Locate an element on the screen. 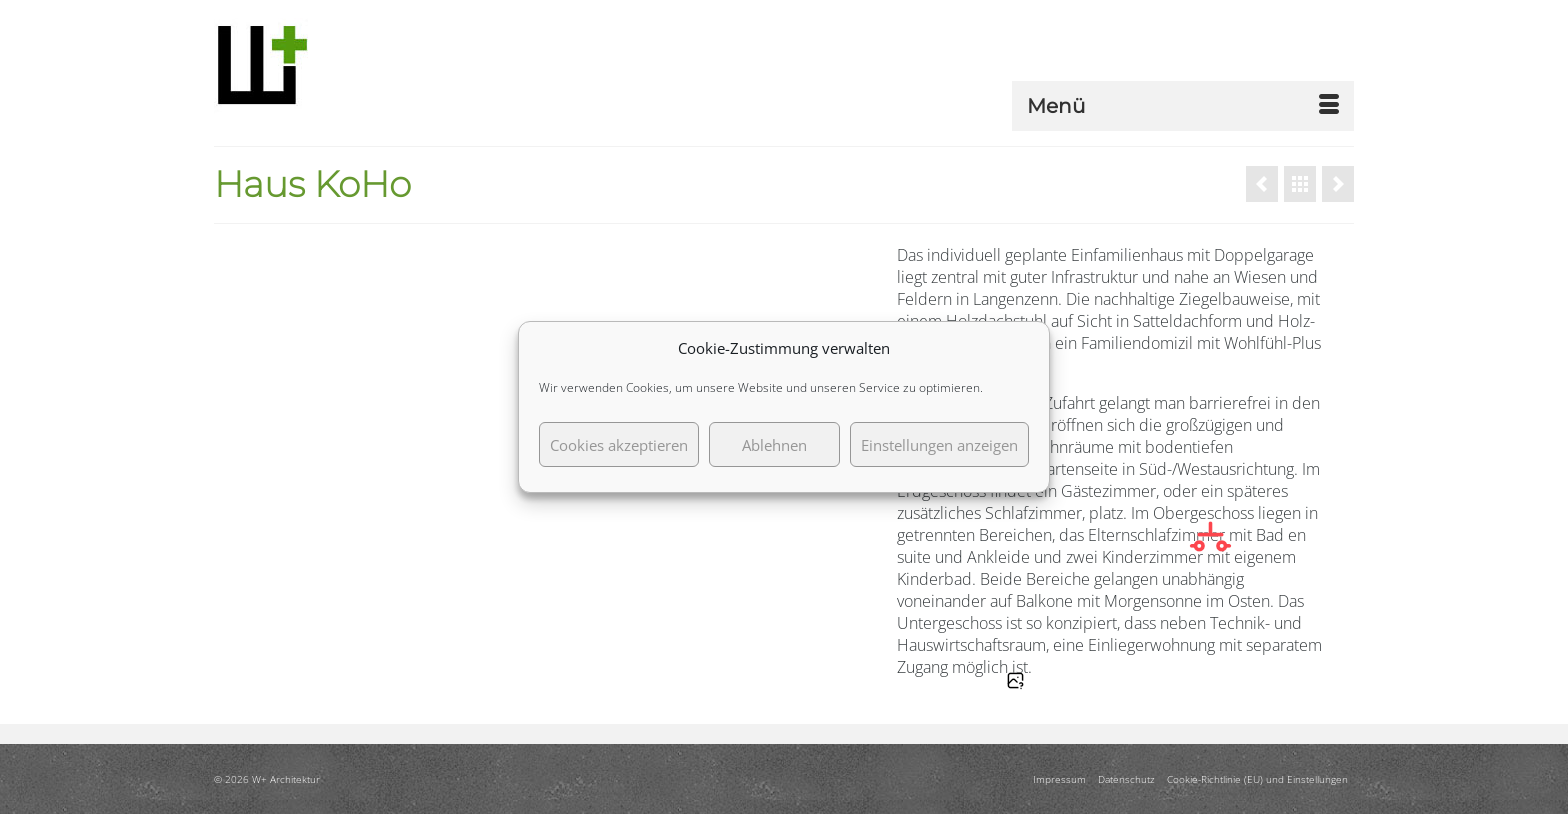  represents a pushbutton component in a circuit diagram is located at coordinates (1210, 536).